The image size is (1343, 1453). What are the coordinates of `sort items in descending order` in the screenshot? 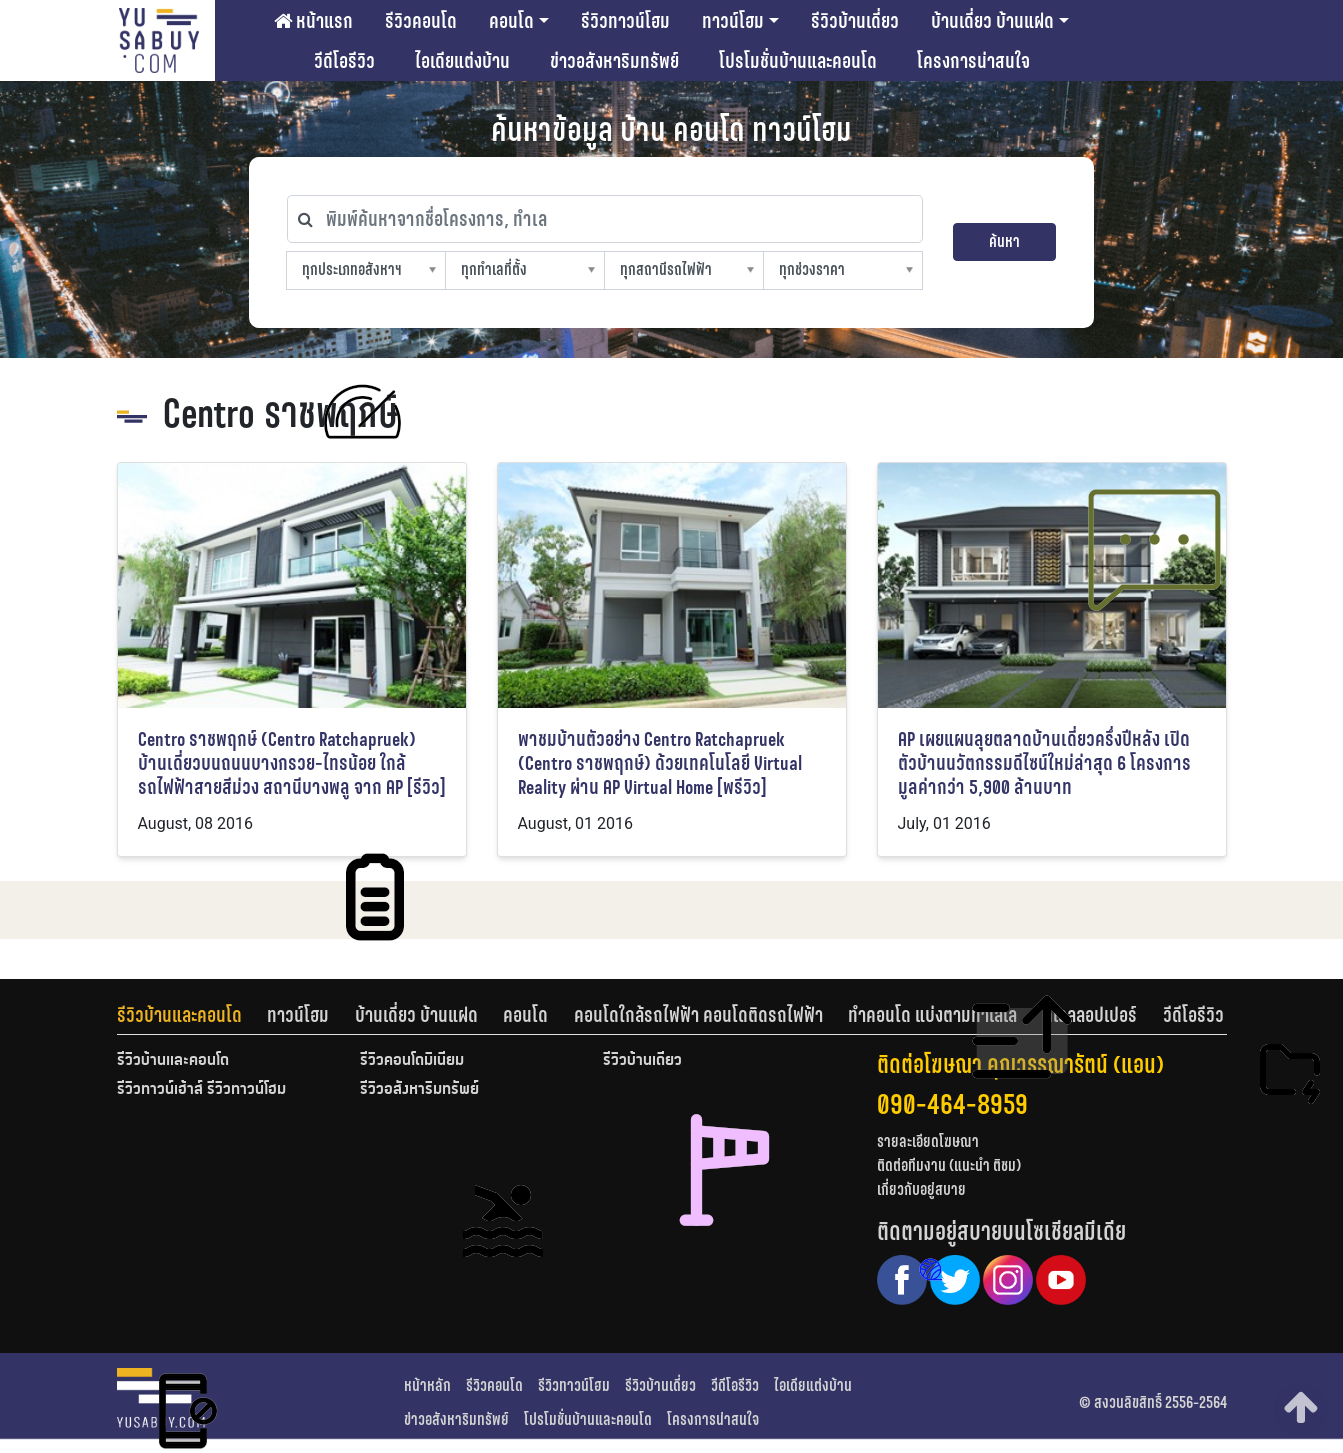 It's located at (1018, 1041).